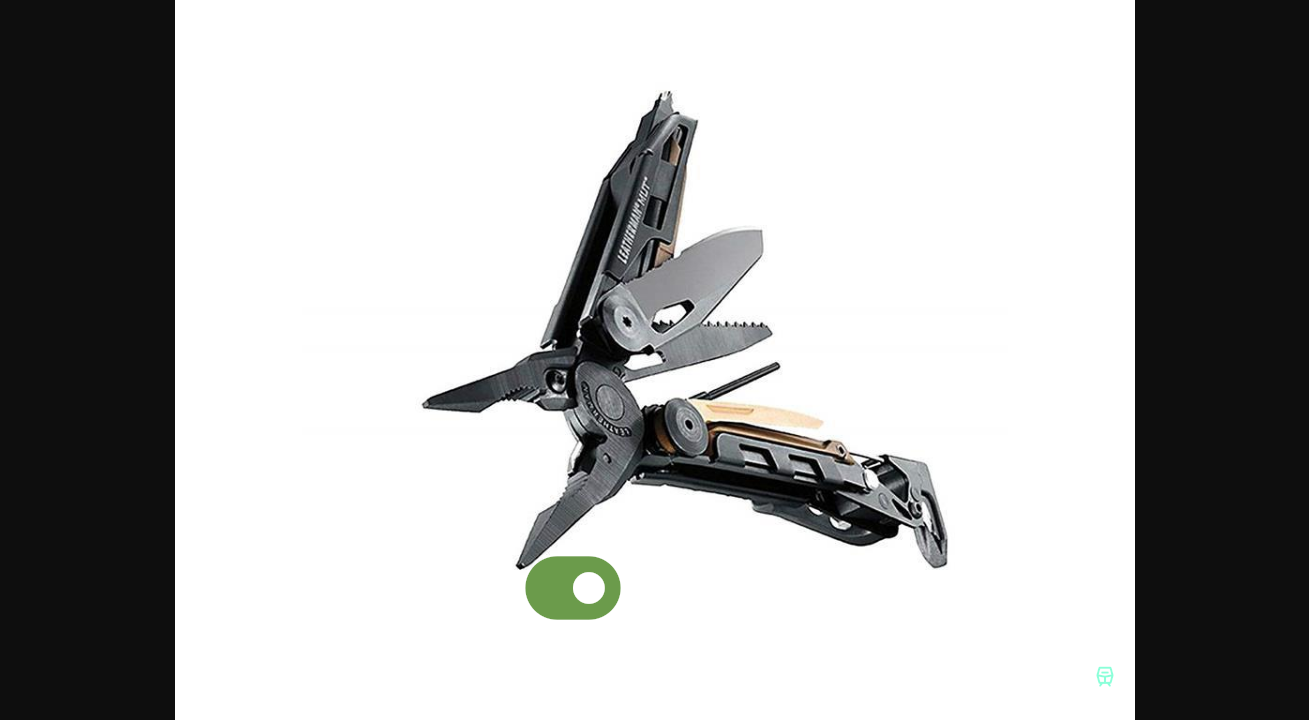 This screenshot has height=720, width=1309. I want to click on toggle switch in the on/enabled position, so click(573, 588).